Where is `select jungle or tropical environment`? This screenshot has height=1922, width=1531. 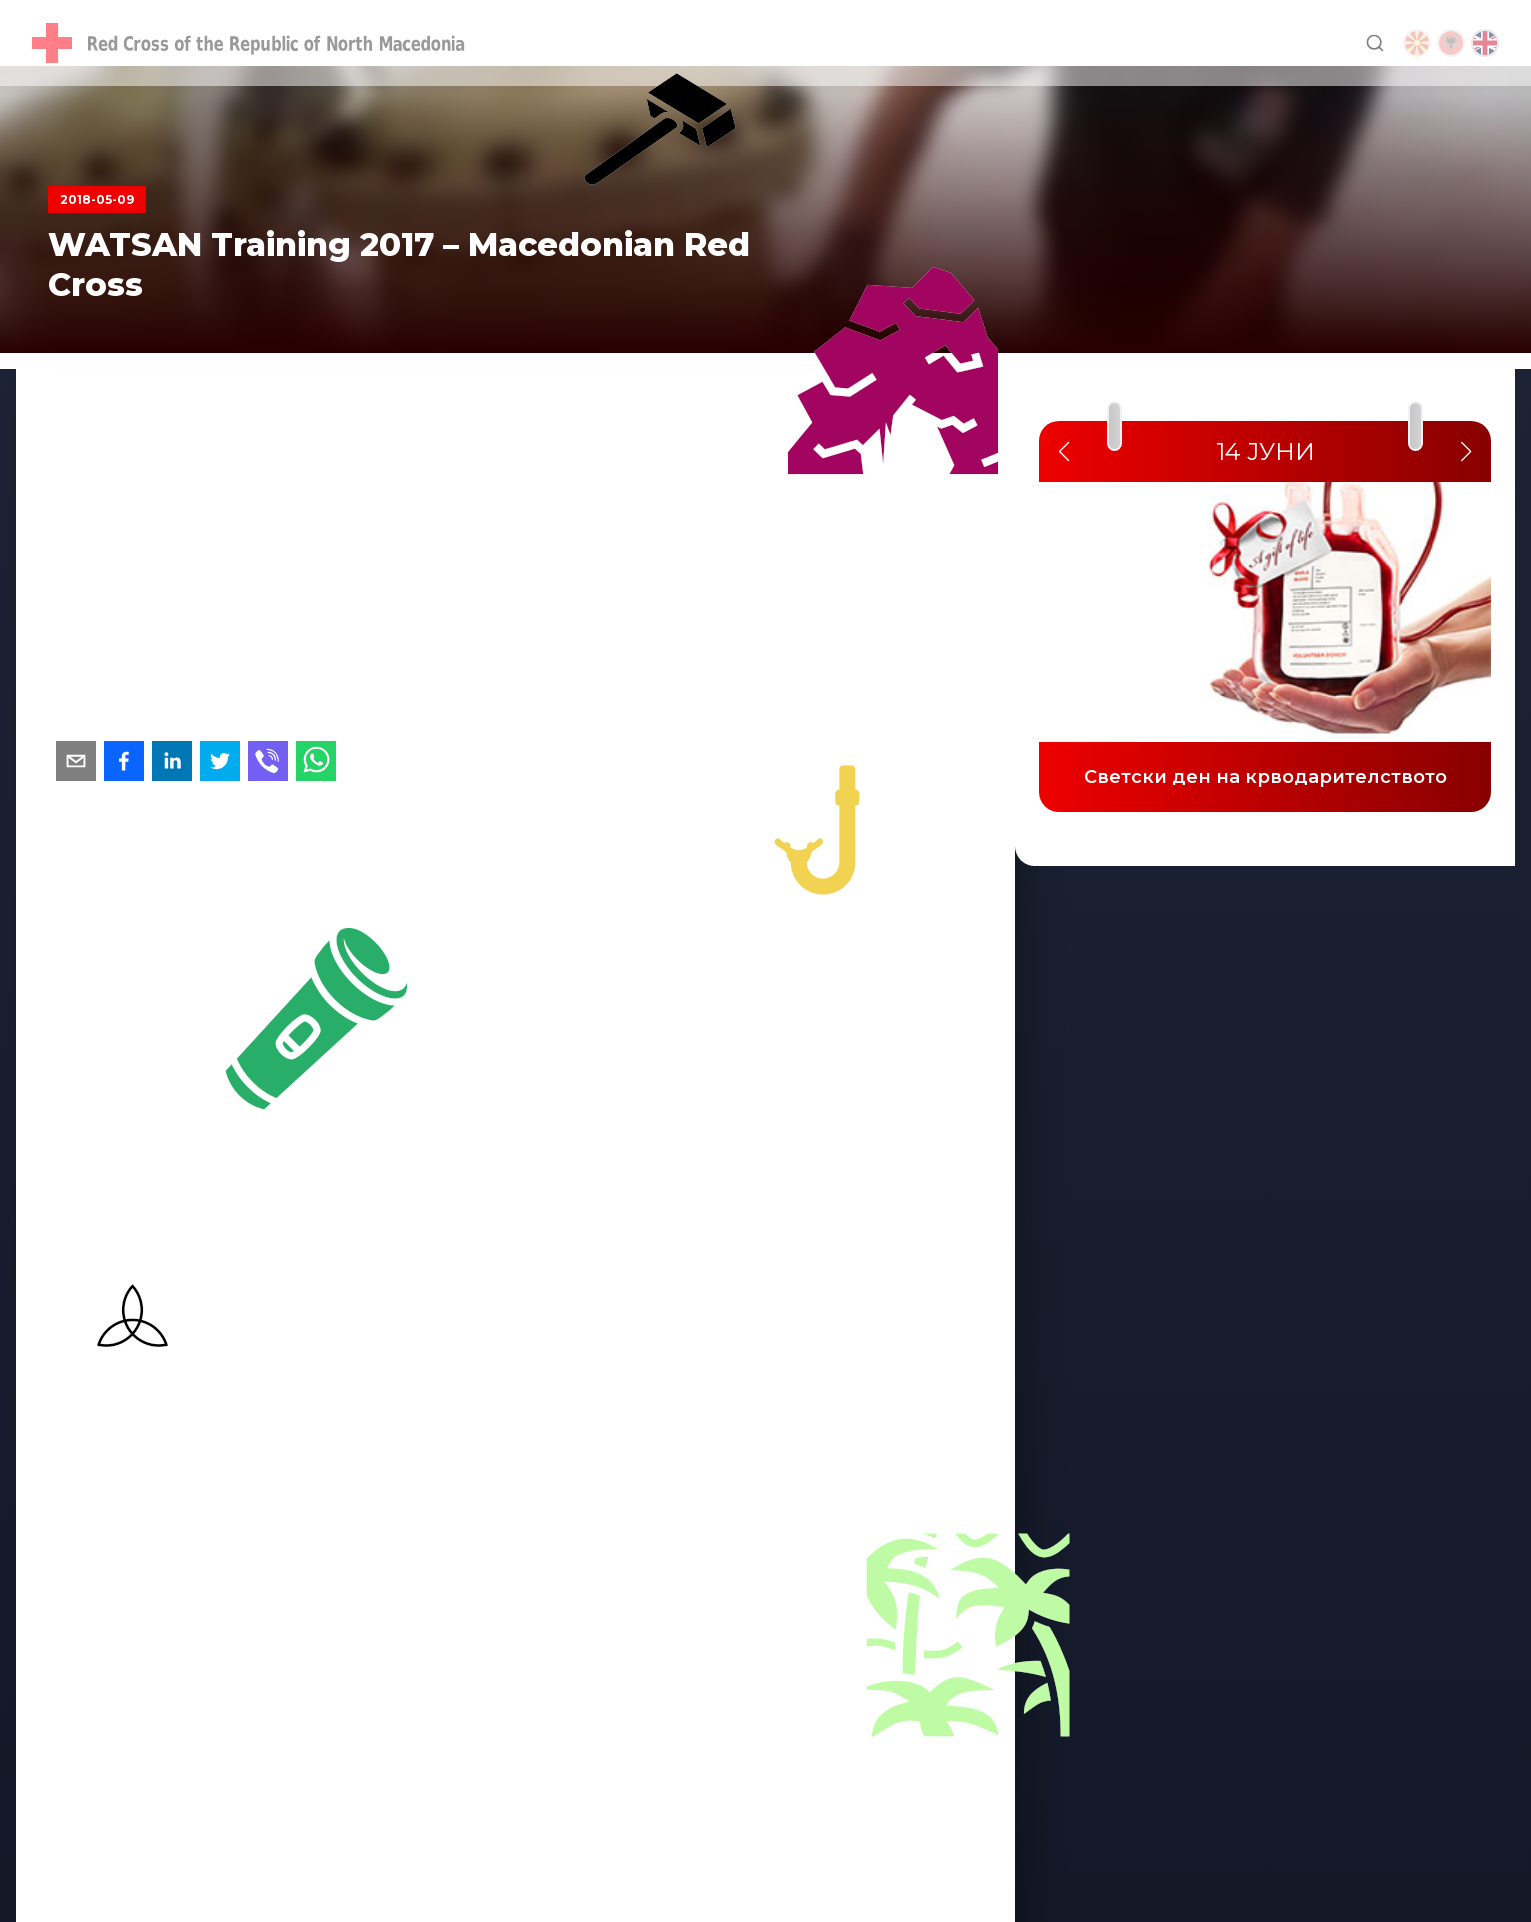 select jungle or tropical environment is located at coordinates (968, 1635).